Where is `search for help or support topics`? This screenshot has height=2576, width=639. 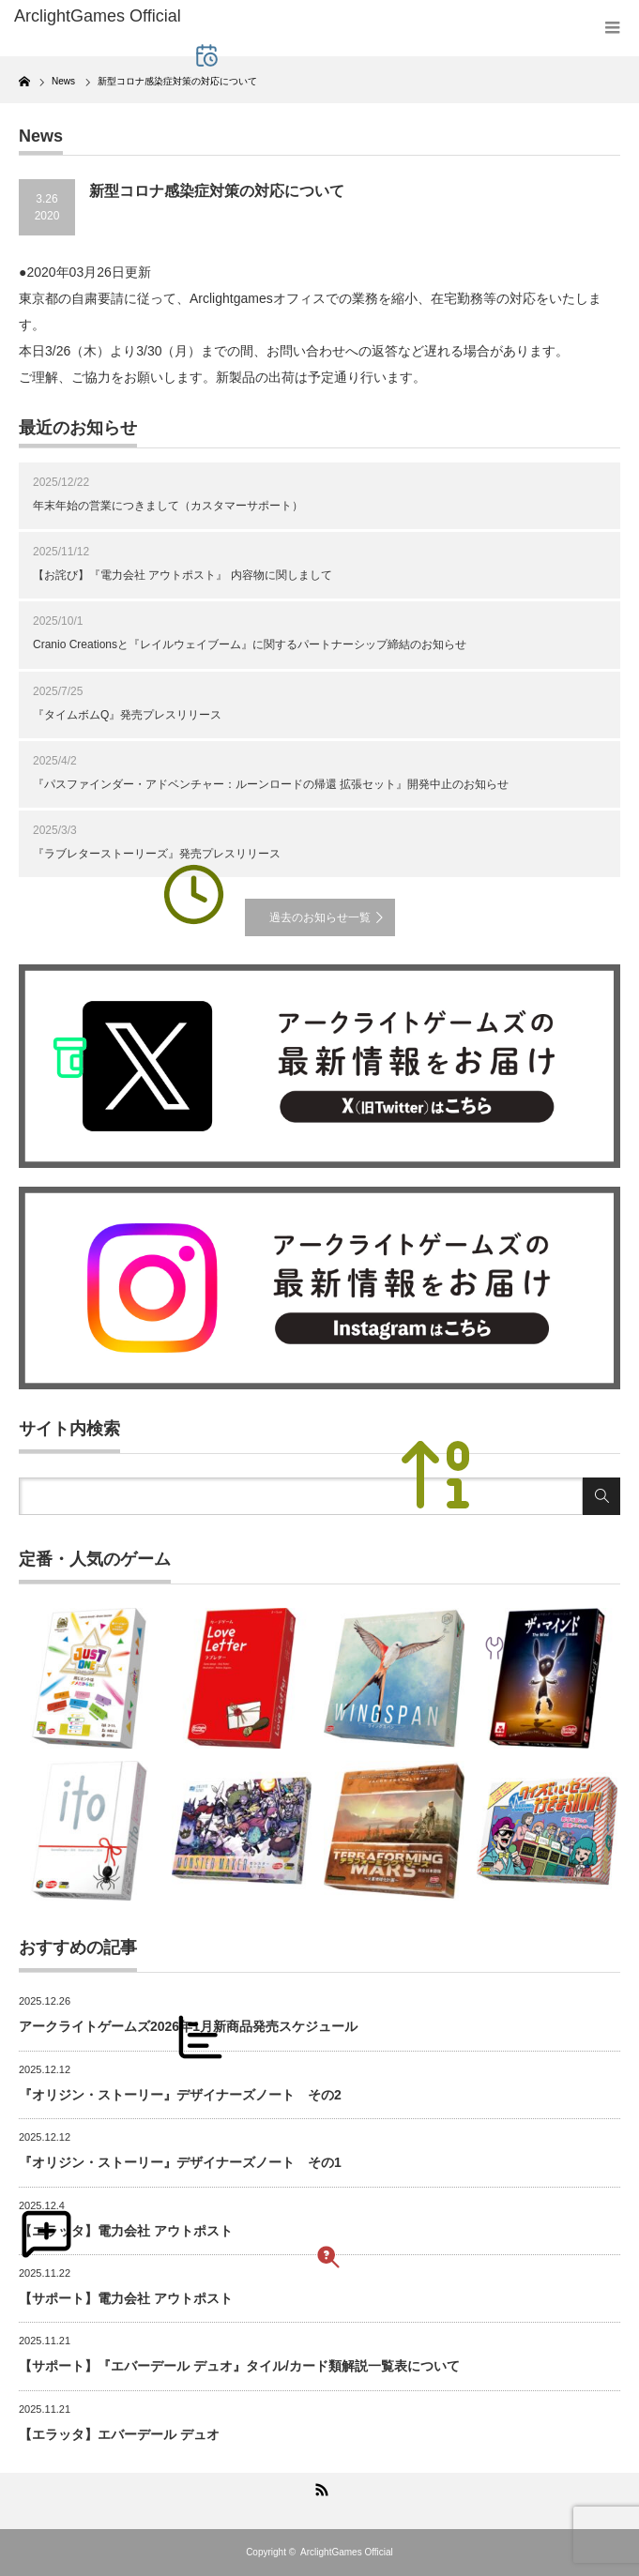
search for help or support topics is located at coordinates (328, 2257).